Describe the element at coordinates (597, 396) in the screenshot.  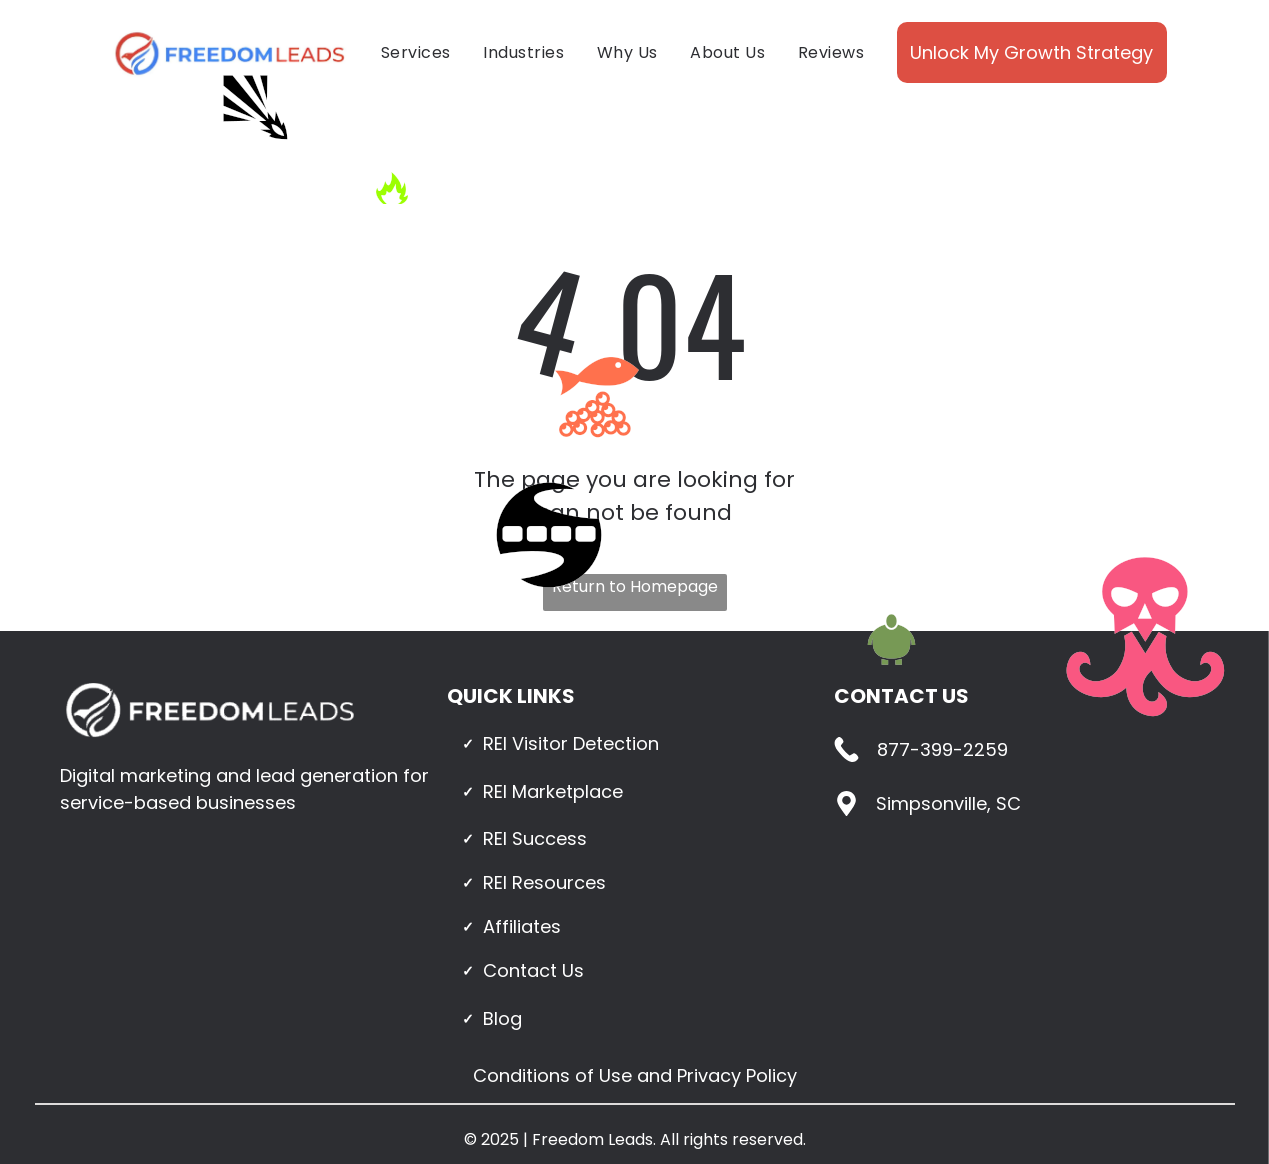
I see `fish eggs or roe item in a game inventory` at that location.